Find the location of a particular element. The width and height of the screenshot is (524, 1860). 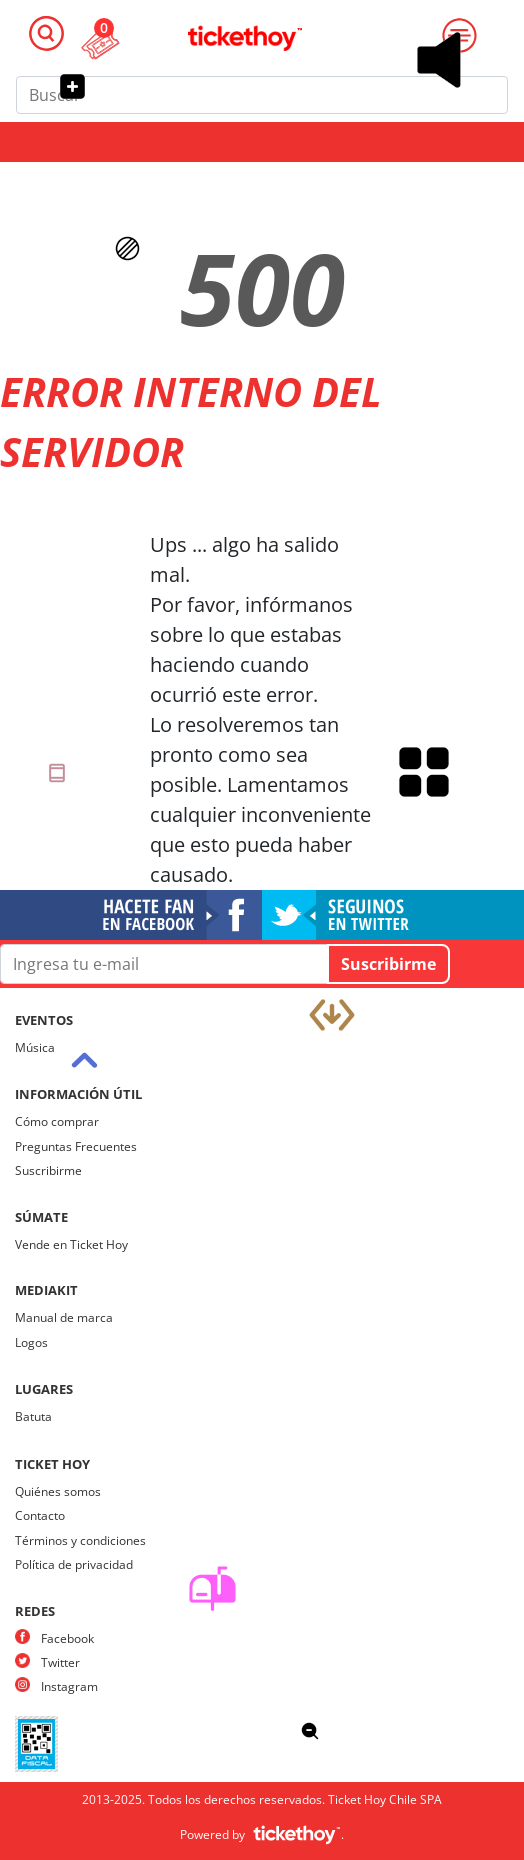

access your mailbox or inbox is located at coordinates (212, 1589).